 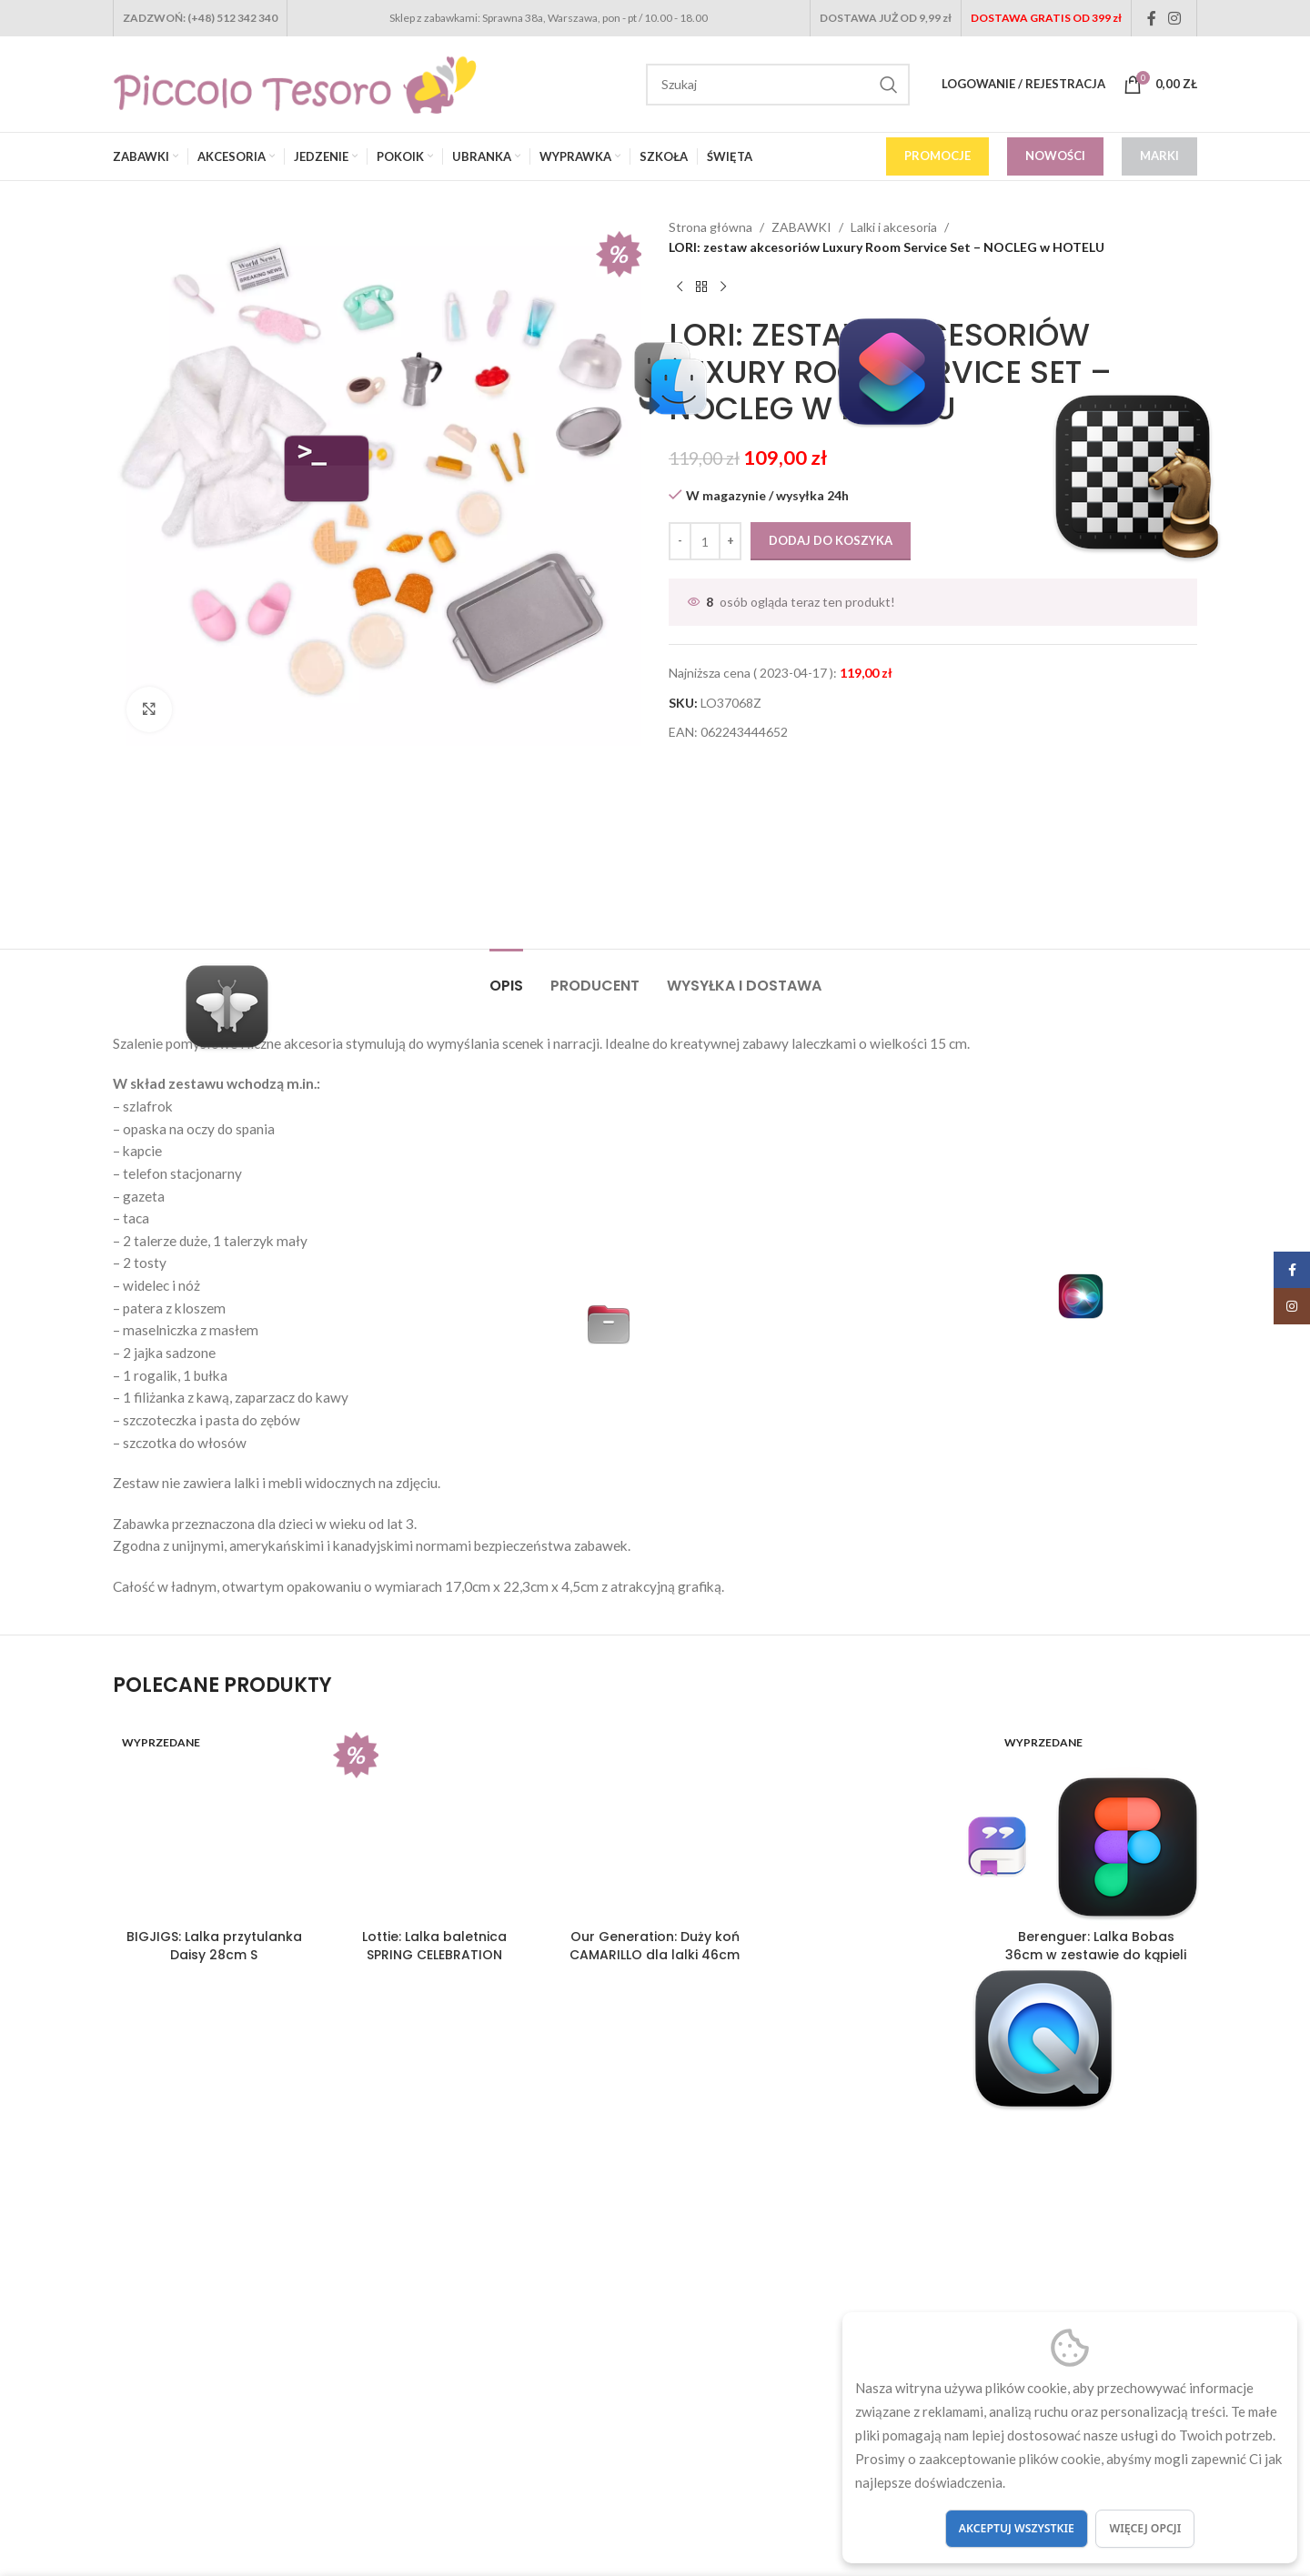 What do you see at coordinates (1133, 472) in the screenshot?
I see `open the chess app` at bounding box center [1133, 472].